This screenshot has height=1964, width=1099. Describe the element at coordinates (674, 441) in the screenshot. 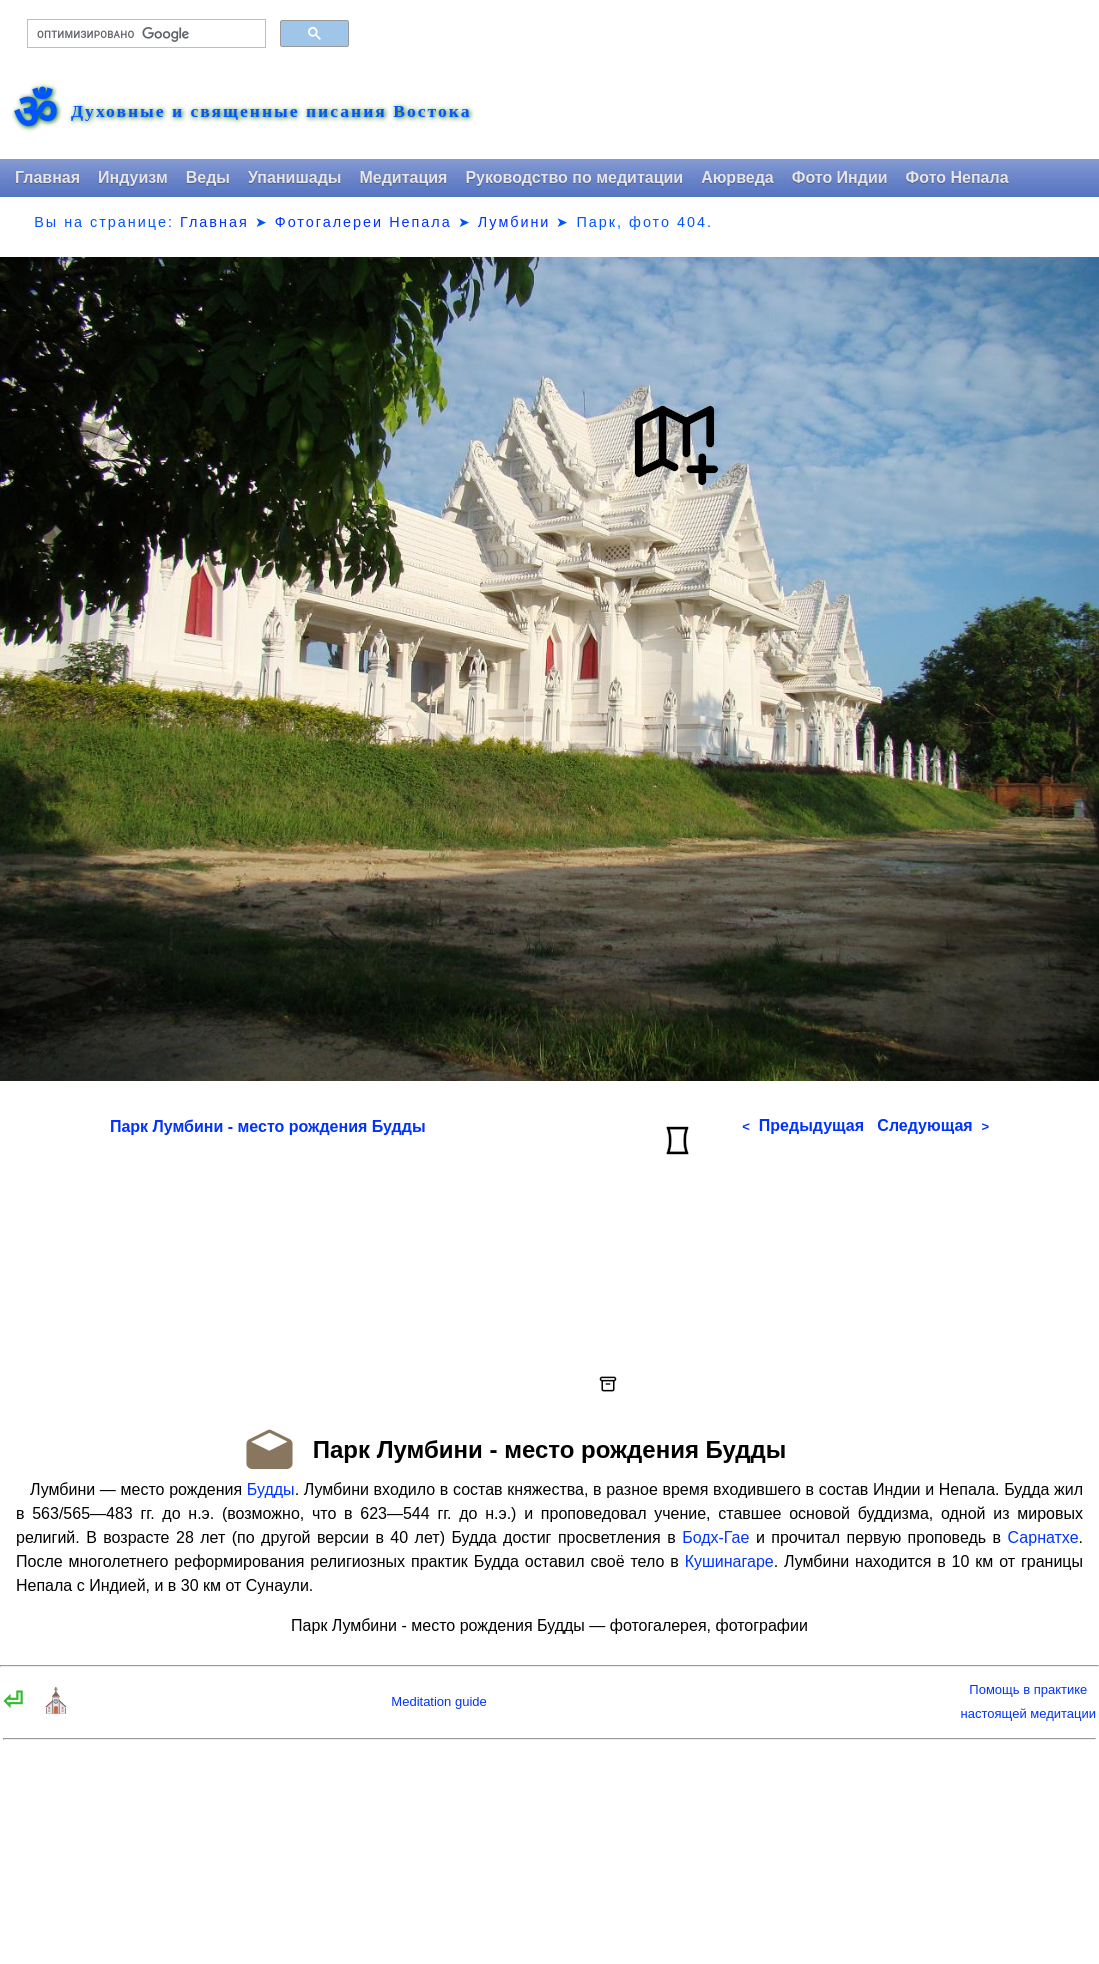

I see `add a new location to the map` at that location.